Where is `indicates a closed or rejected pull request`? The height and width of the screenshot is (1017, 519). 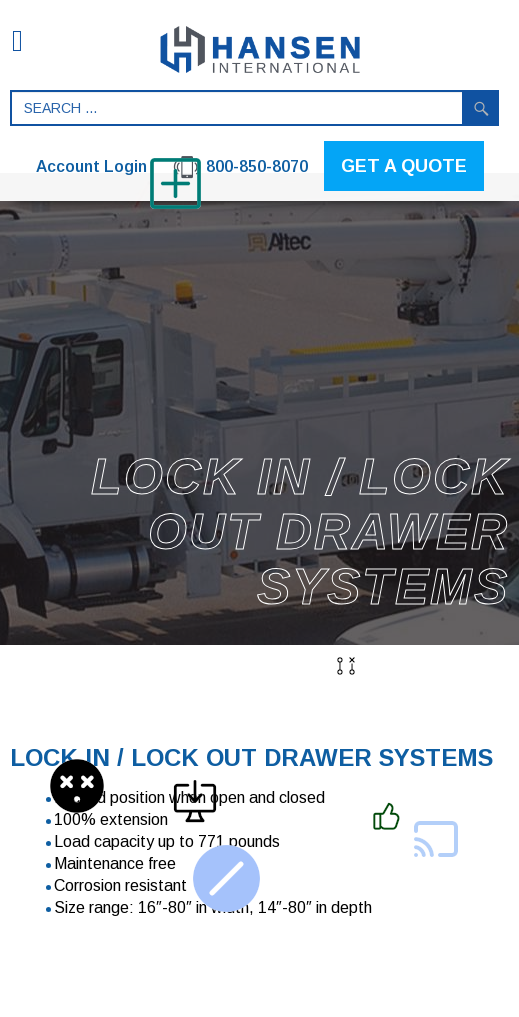
indicates a closed or rejected pull request is located at coordinates (346, 666).